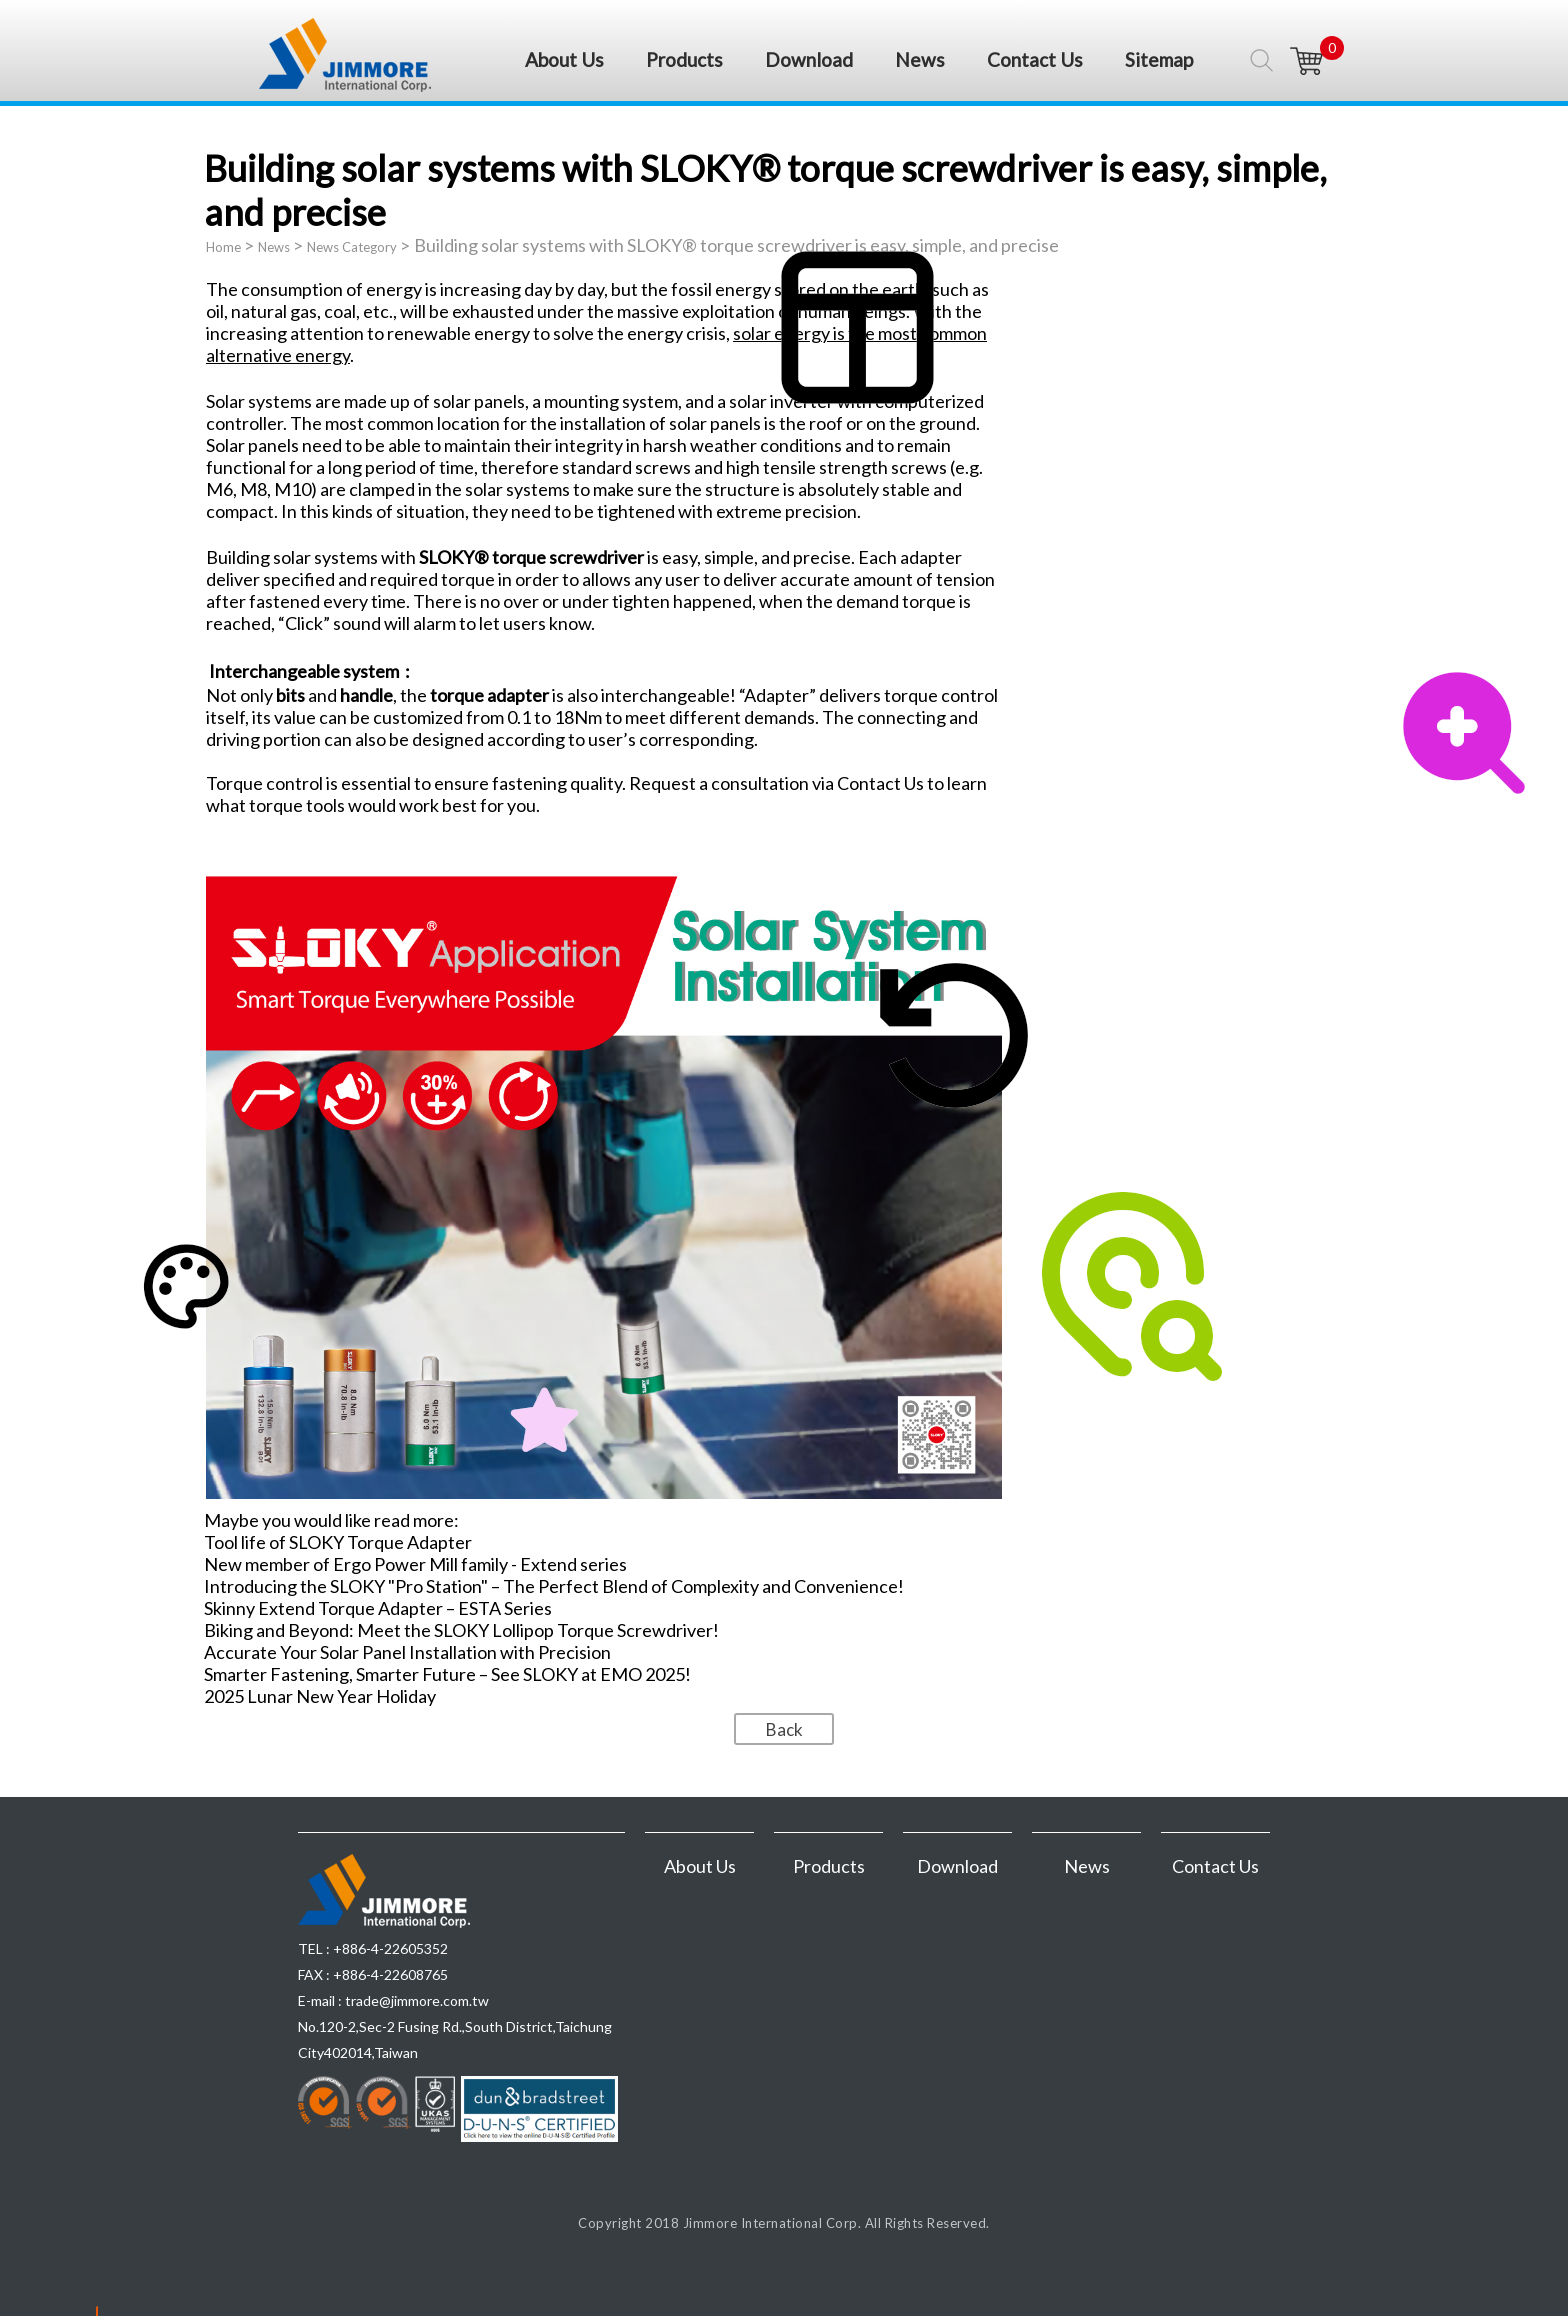  I want to click on customize theme or color settings, so click(186, 1286).